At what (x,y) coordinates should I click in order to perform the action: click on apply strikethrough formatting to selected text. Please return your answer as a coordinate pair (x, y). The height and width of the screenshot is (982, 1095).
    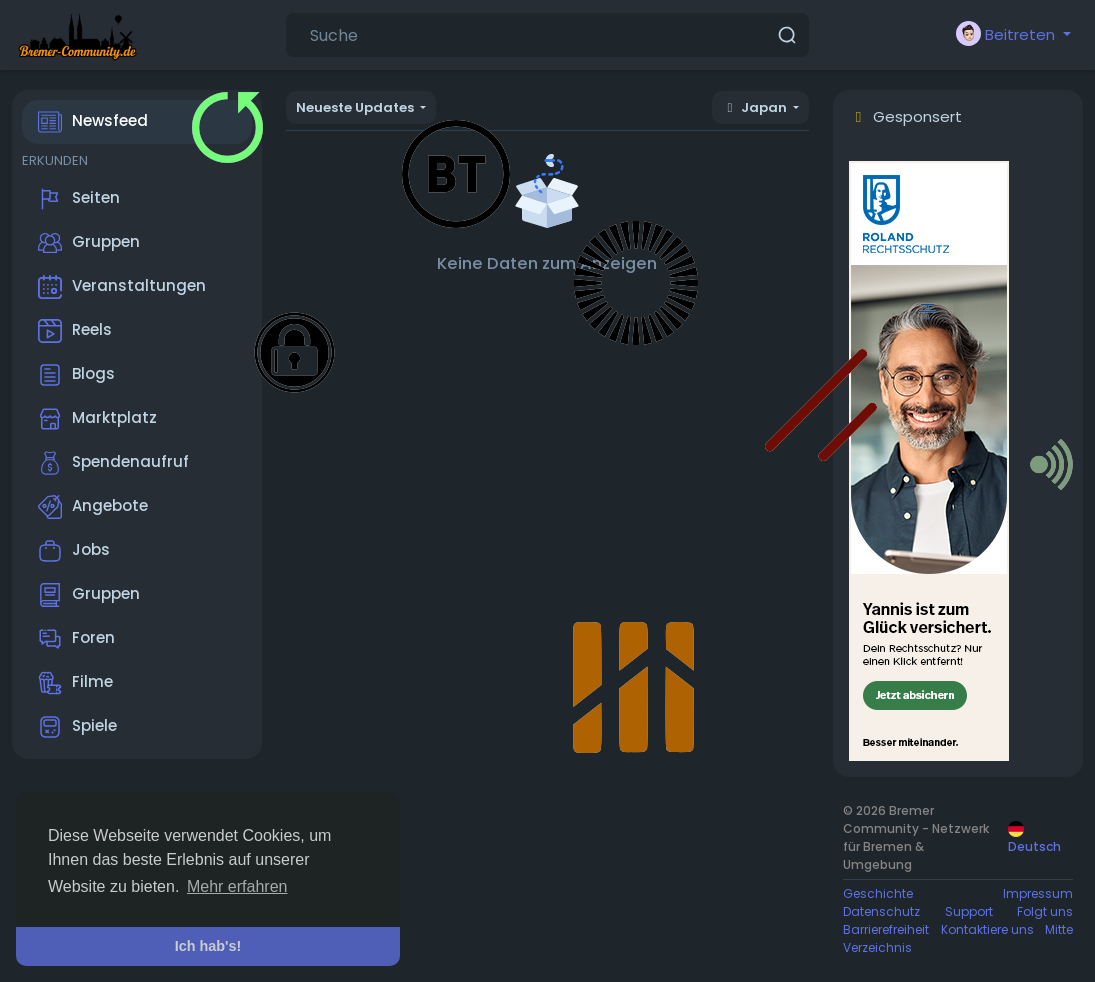
    Looking at the image, I should click on (927, 311).